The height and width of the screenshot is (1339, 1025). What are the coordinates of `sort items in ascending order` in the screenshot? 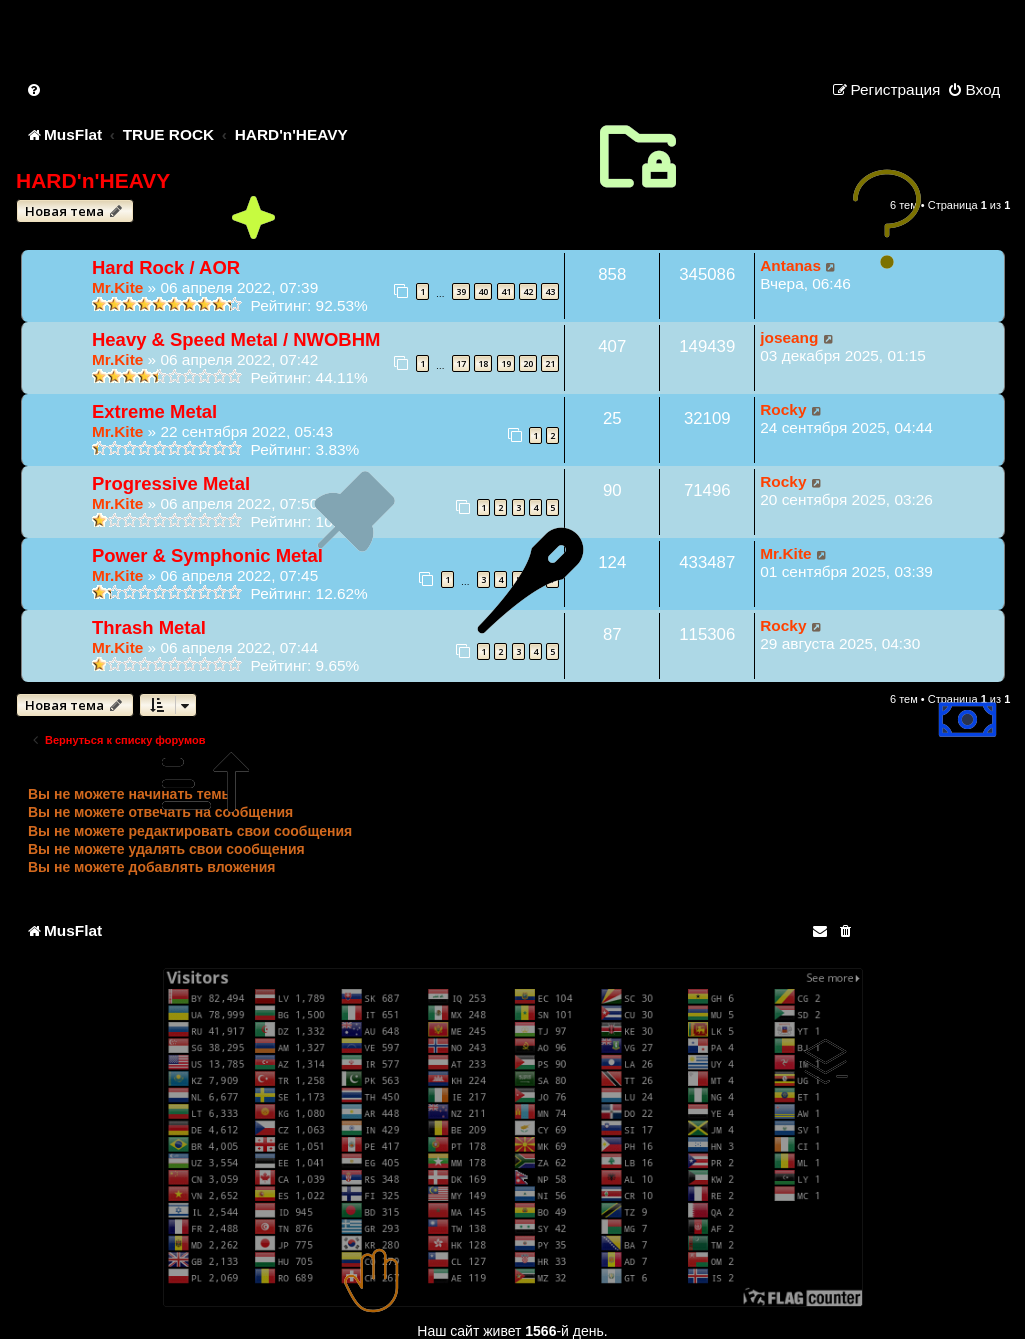 It's located at (205, 782).